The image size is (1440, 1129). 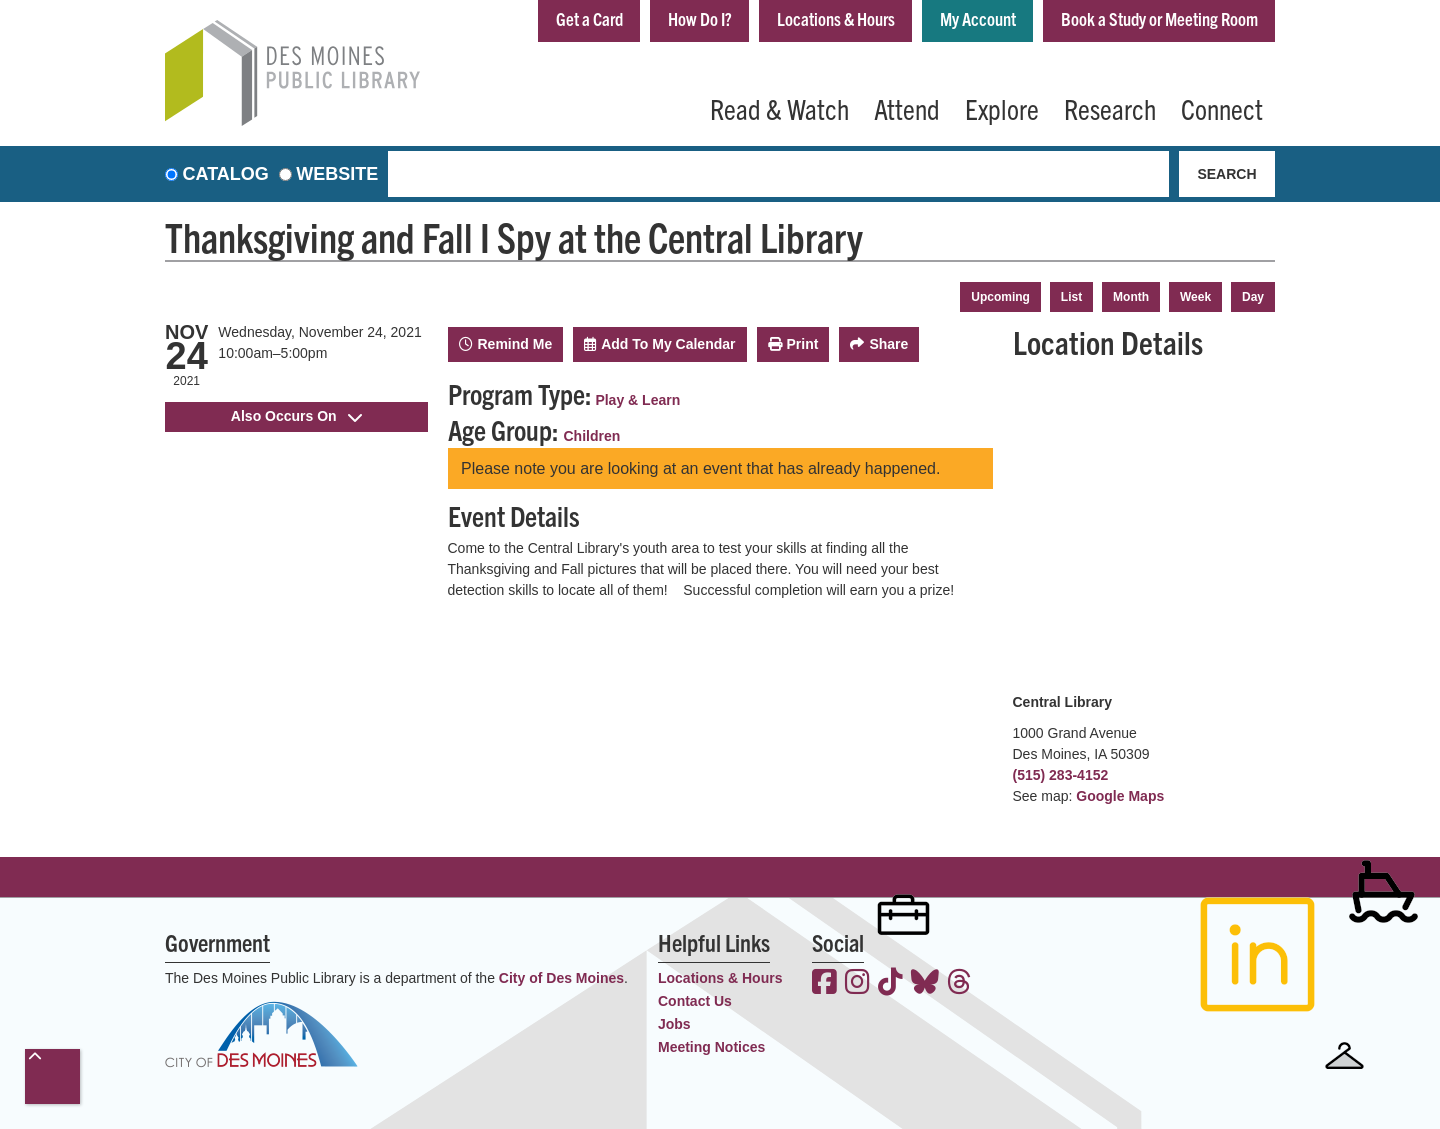 I want to click on access wardrobe or clothing options, so click(x=1344, y=1057).